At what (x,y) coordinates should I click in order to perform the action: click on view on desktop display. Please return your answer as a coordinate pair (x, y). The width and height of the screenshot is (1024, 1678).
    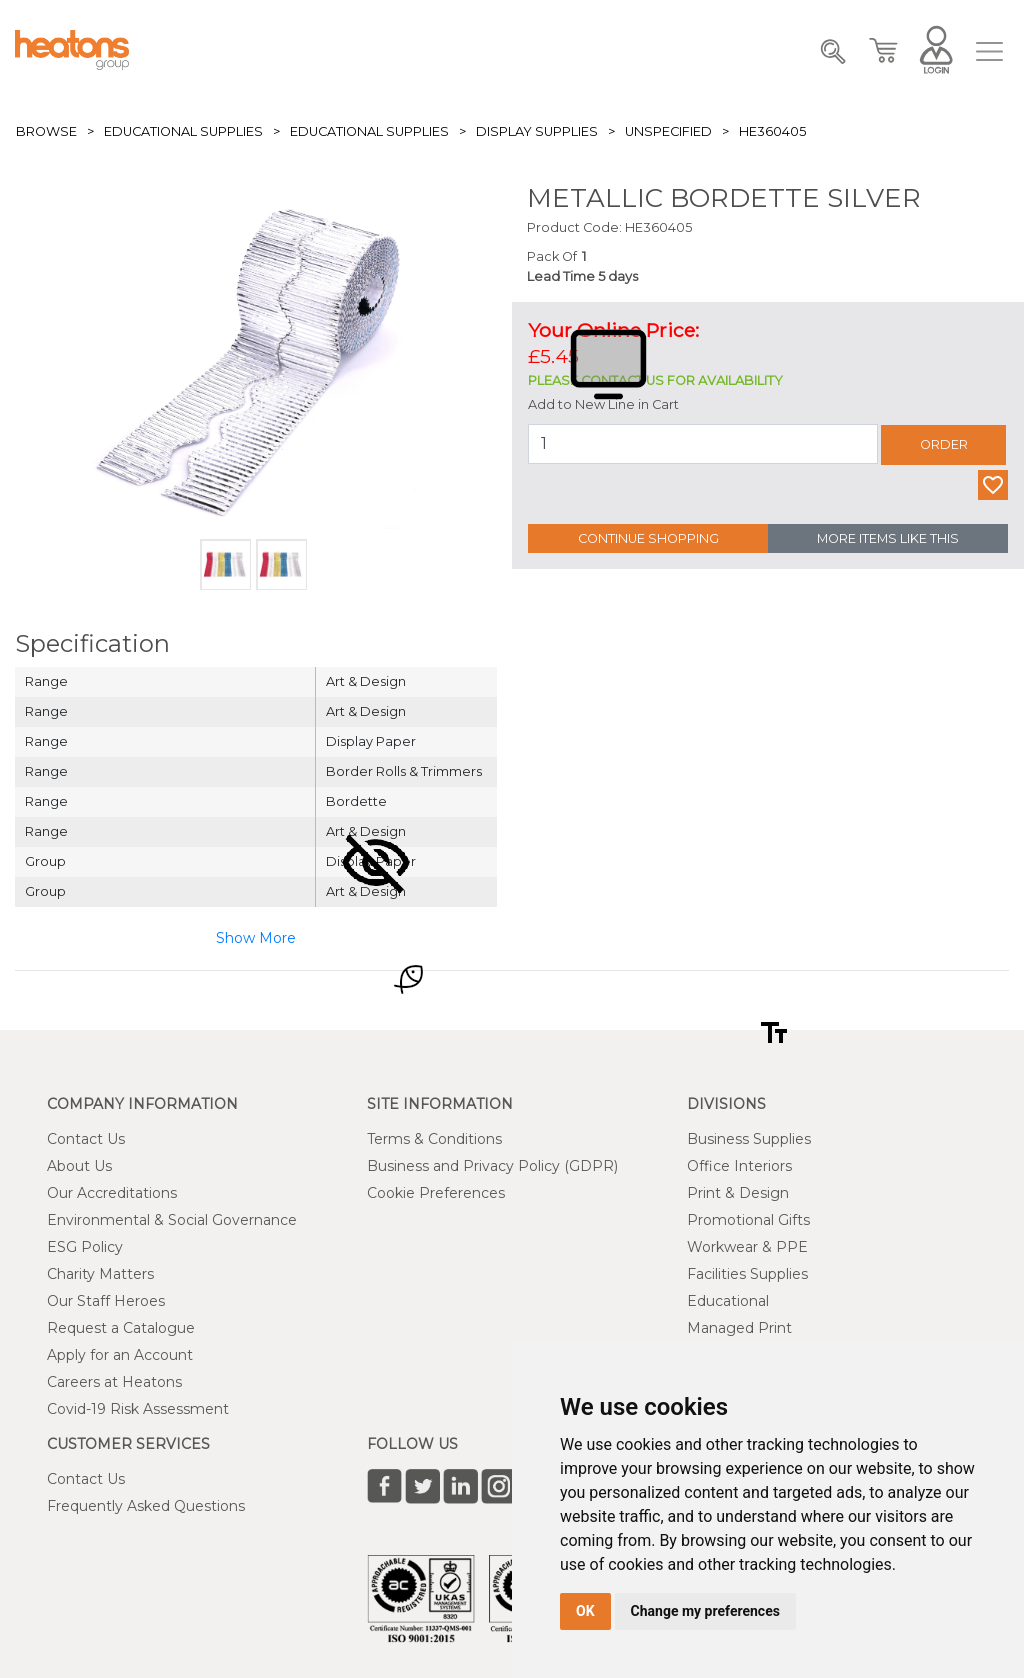
    Looking at the image, I should click on (608, 361).